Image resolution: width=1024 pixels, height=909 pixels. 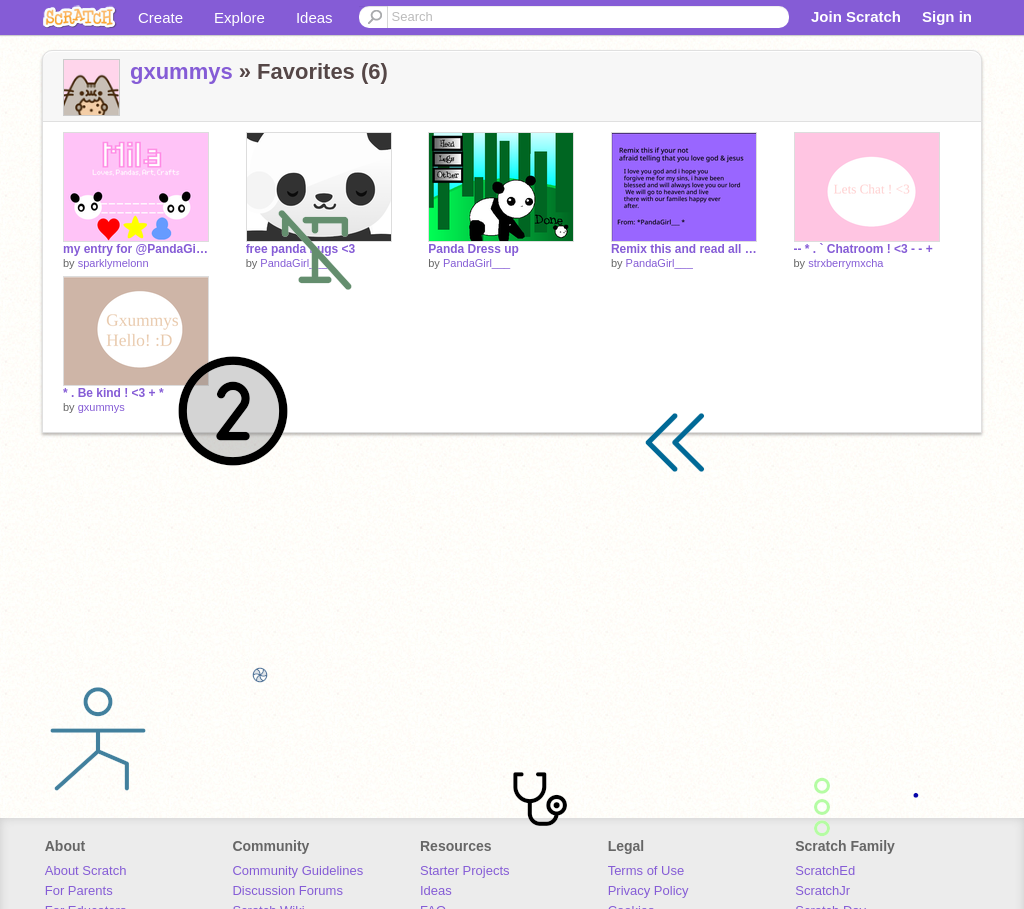 What do you see at coordinates (260, 675) in the screenshot?
I see `loading content in progress` at bounding box center [260, 675].